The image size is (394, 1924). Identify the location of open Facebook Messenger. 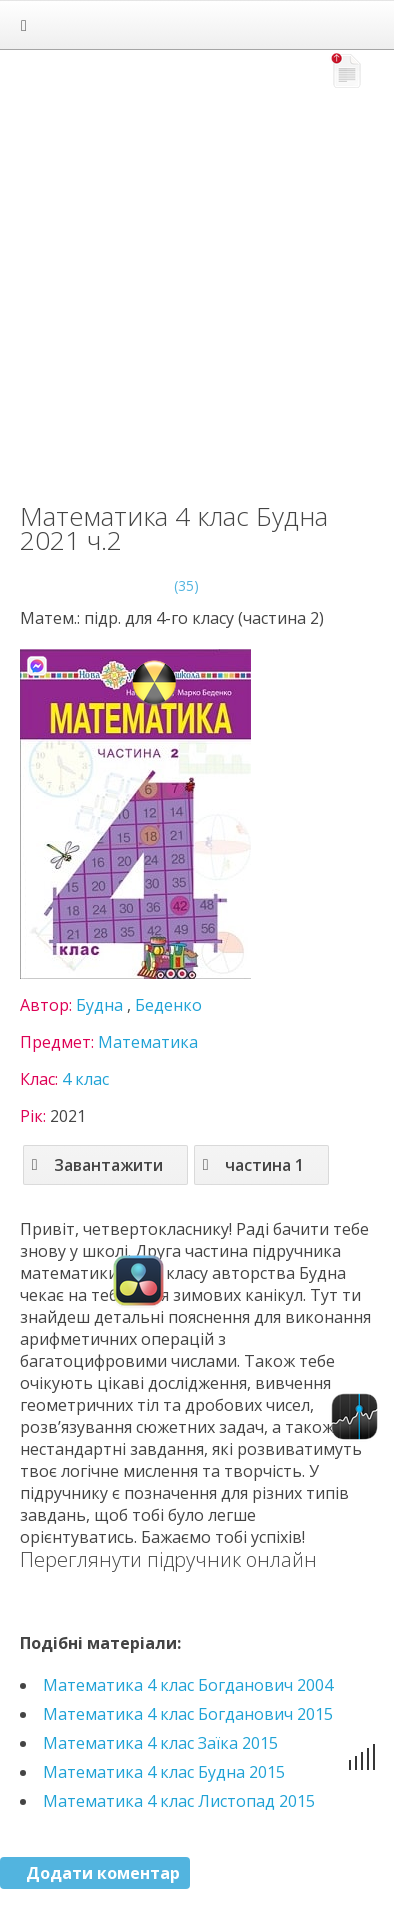
(37, 666).